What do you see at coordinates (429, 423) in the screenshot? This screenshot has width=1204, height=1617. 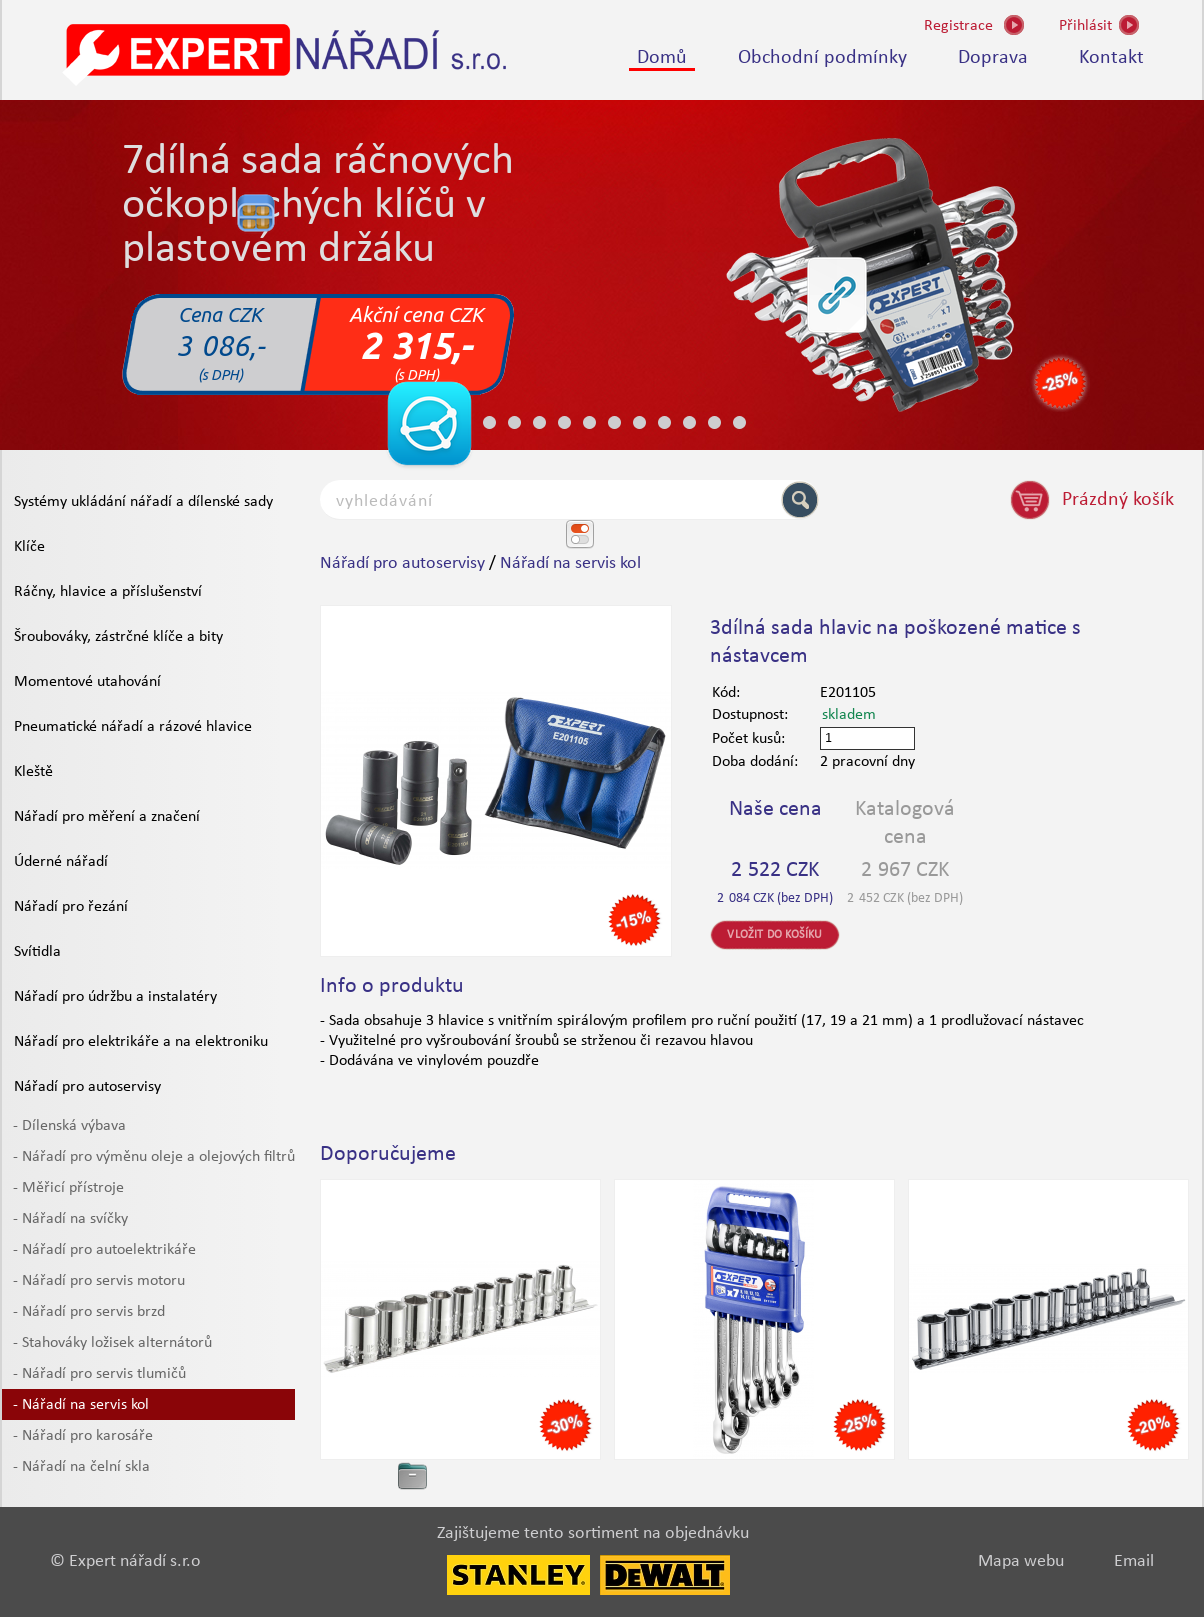 I see `open syncthing file synchronization app` at bounding box center [429, 423].